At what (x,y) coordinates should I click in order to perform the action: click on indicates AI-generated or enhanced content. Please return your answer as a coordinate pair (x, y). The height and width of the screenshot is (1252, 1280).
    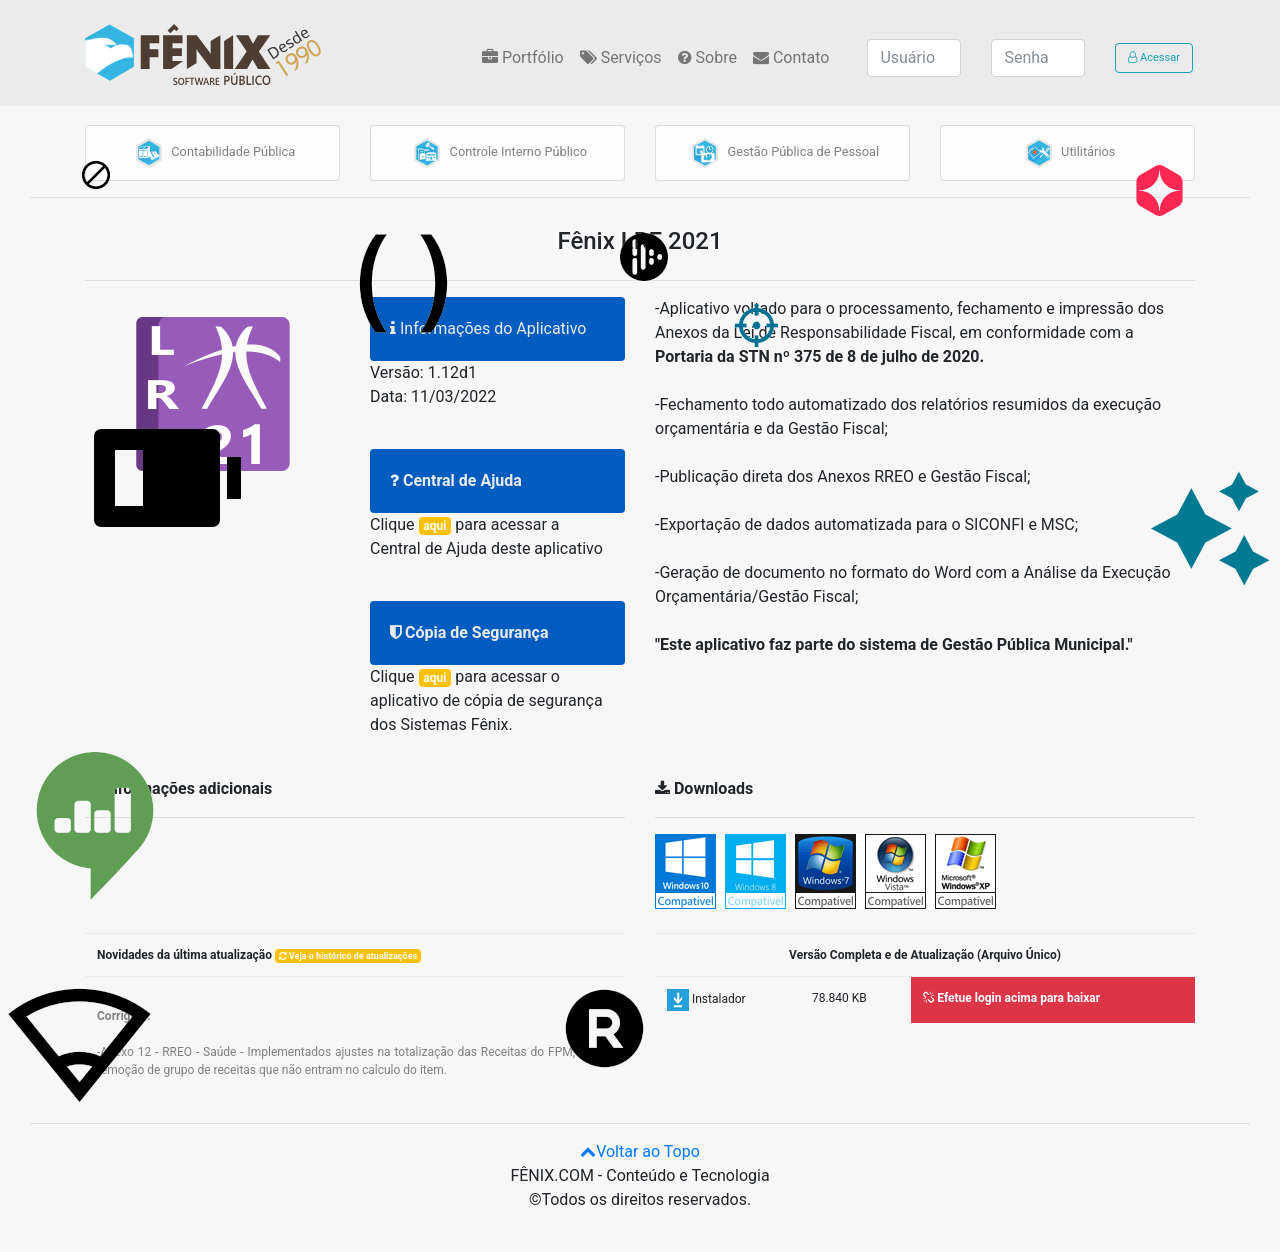
    Looking at the image, I should click on (1212, 528).